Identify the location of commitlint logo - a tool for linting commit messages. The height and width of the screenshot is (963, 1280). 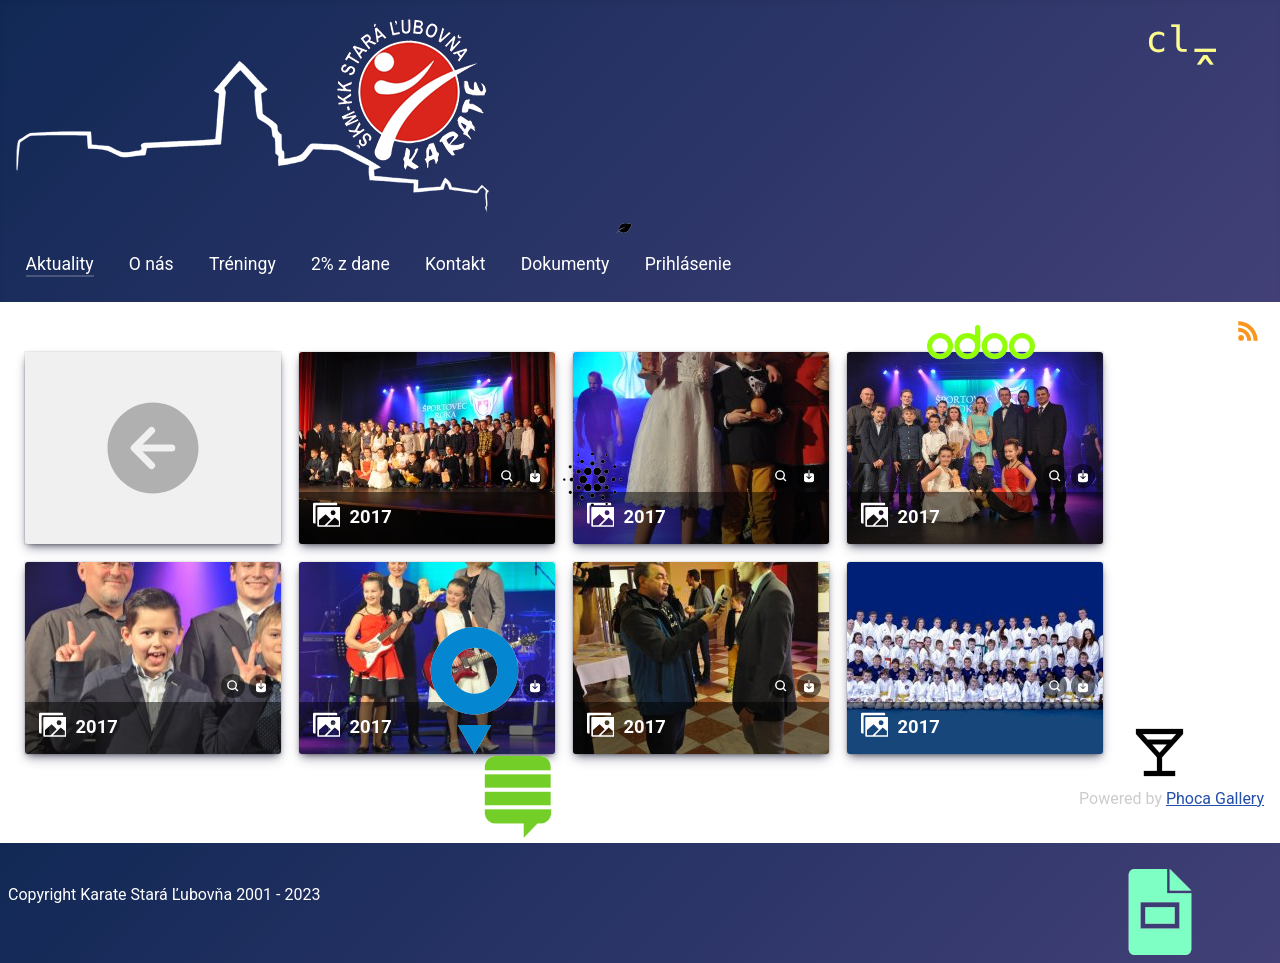
(1182, 44).